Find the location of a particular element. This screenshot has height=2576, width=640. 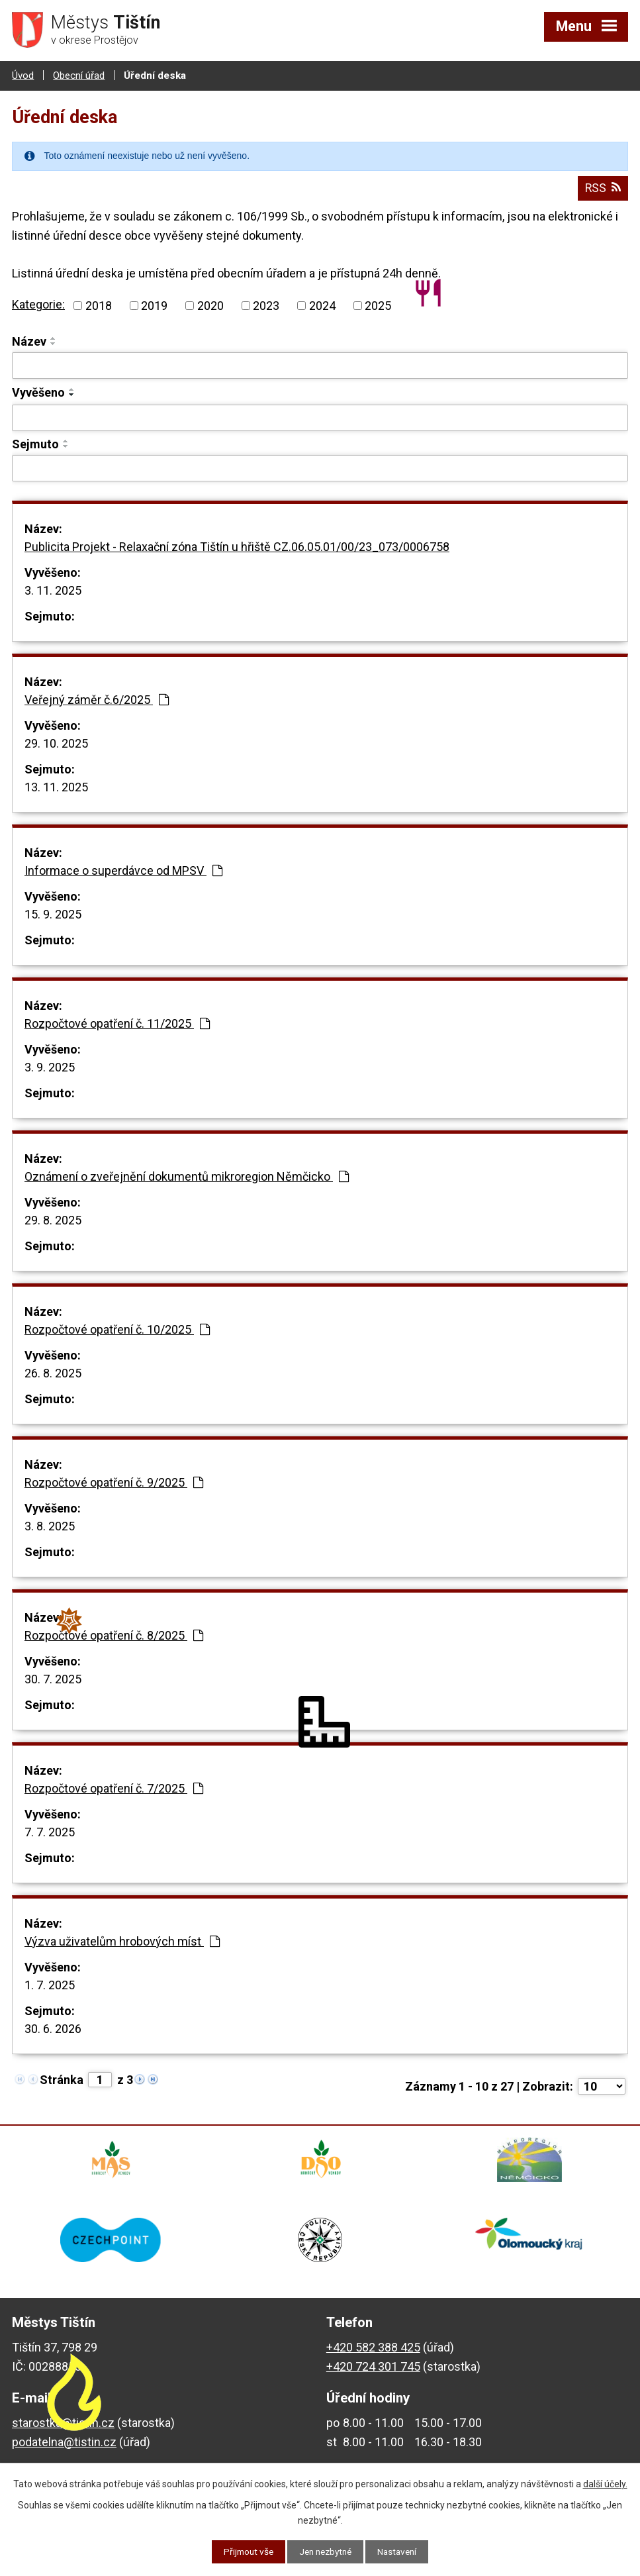

open wolfram mathematica application is located at coordinates (69, 1620).